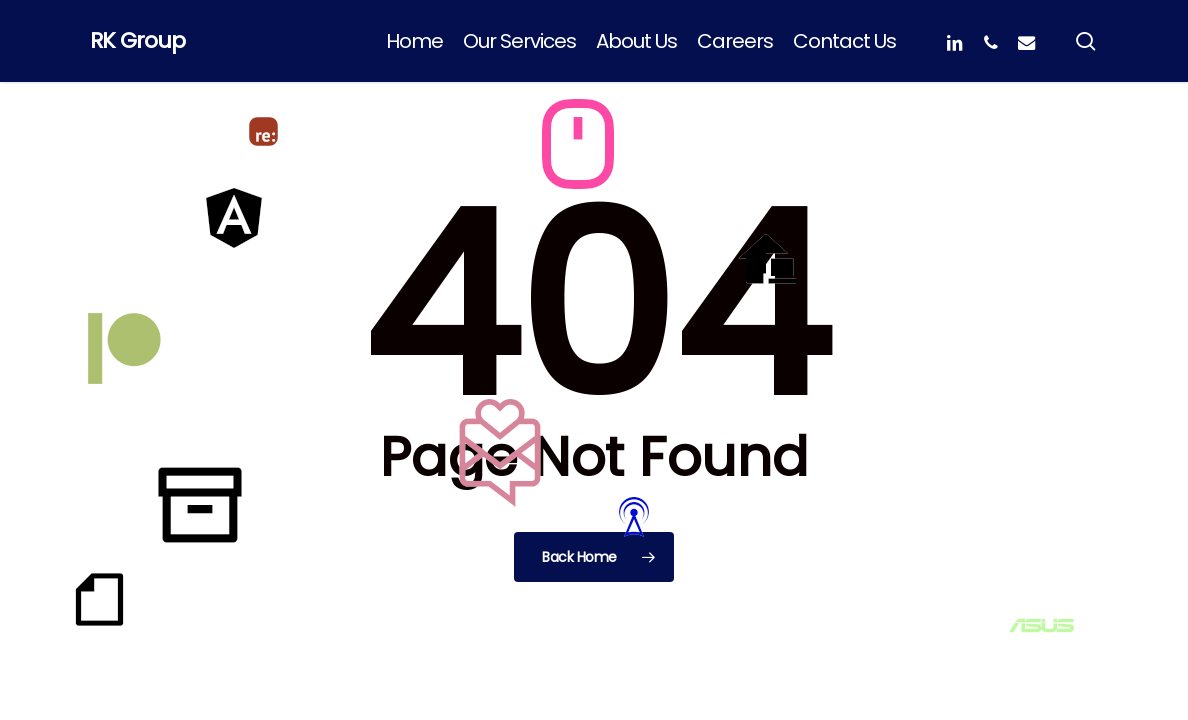  Describe the element at coordinates (500, 453) in the screenshot. I see `open tinyletter email newsletter service` at that location.